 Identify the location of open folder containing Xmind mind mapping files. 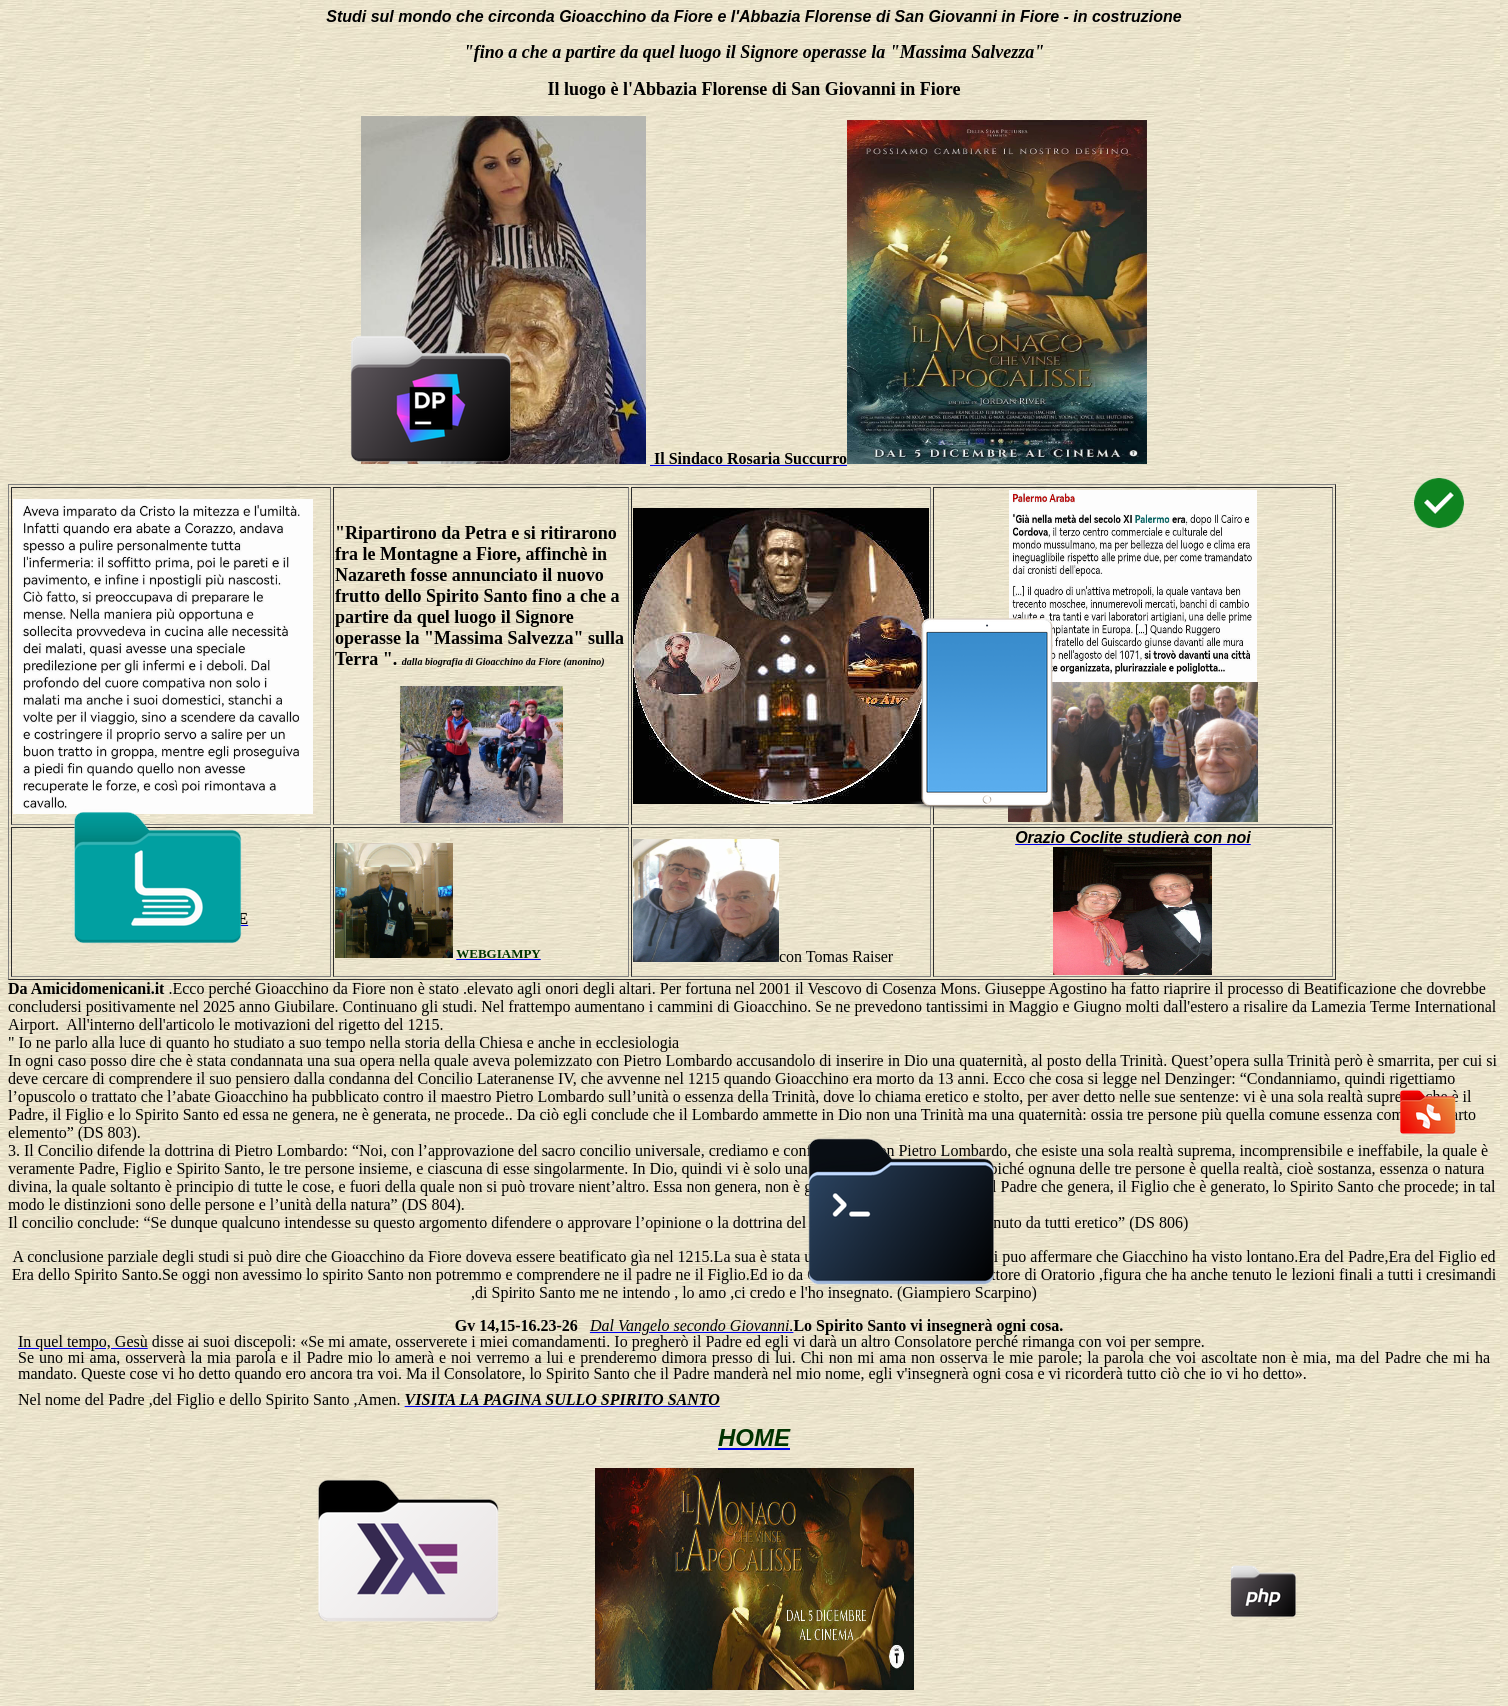
(1427, 1113).